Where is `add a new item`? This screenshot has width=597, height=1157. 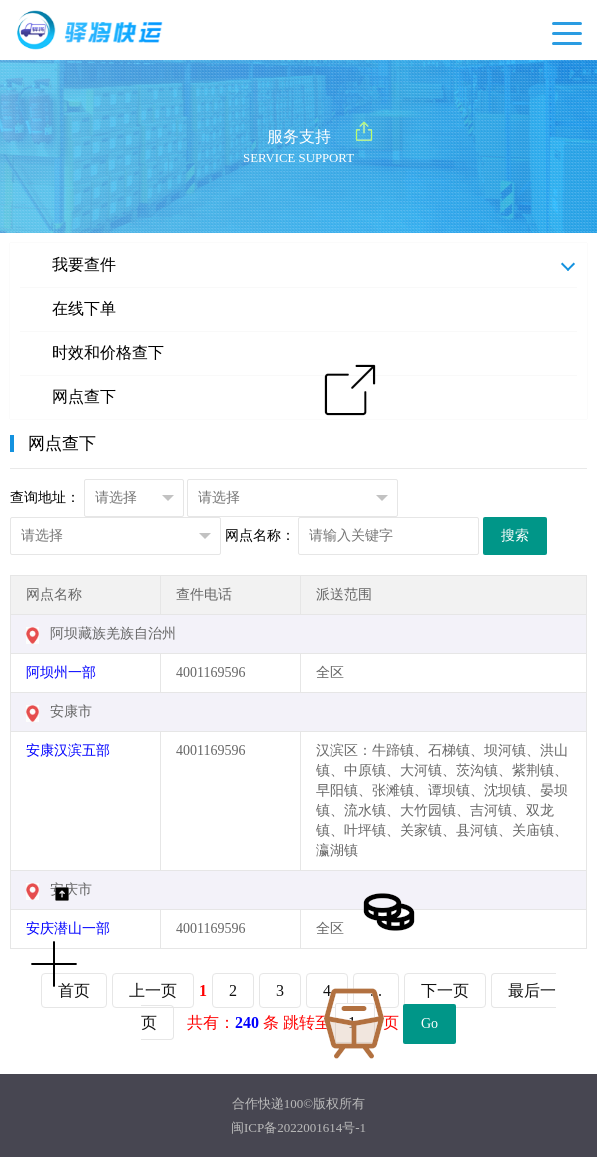
add a new item is located at coordinates (54, 964).